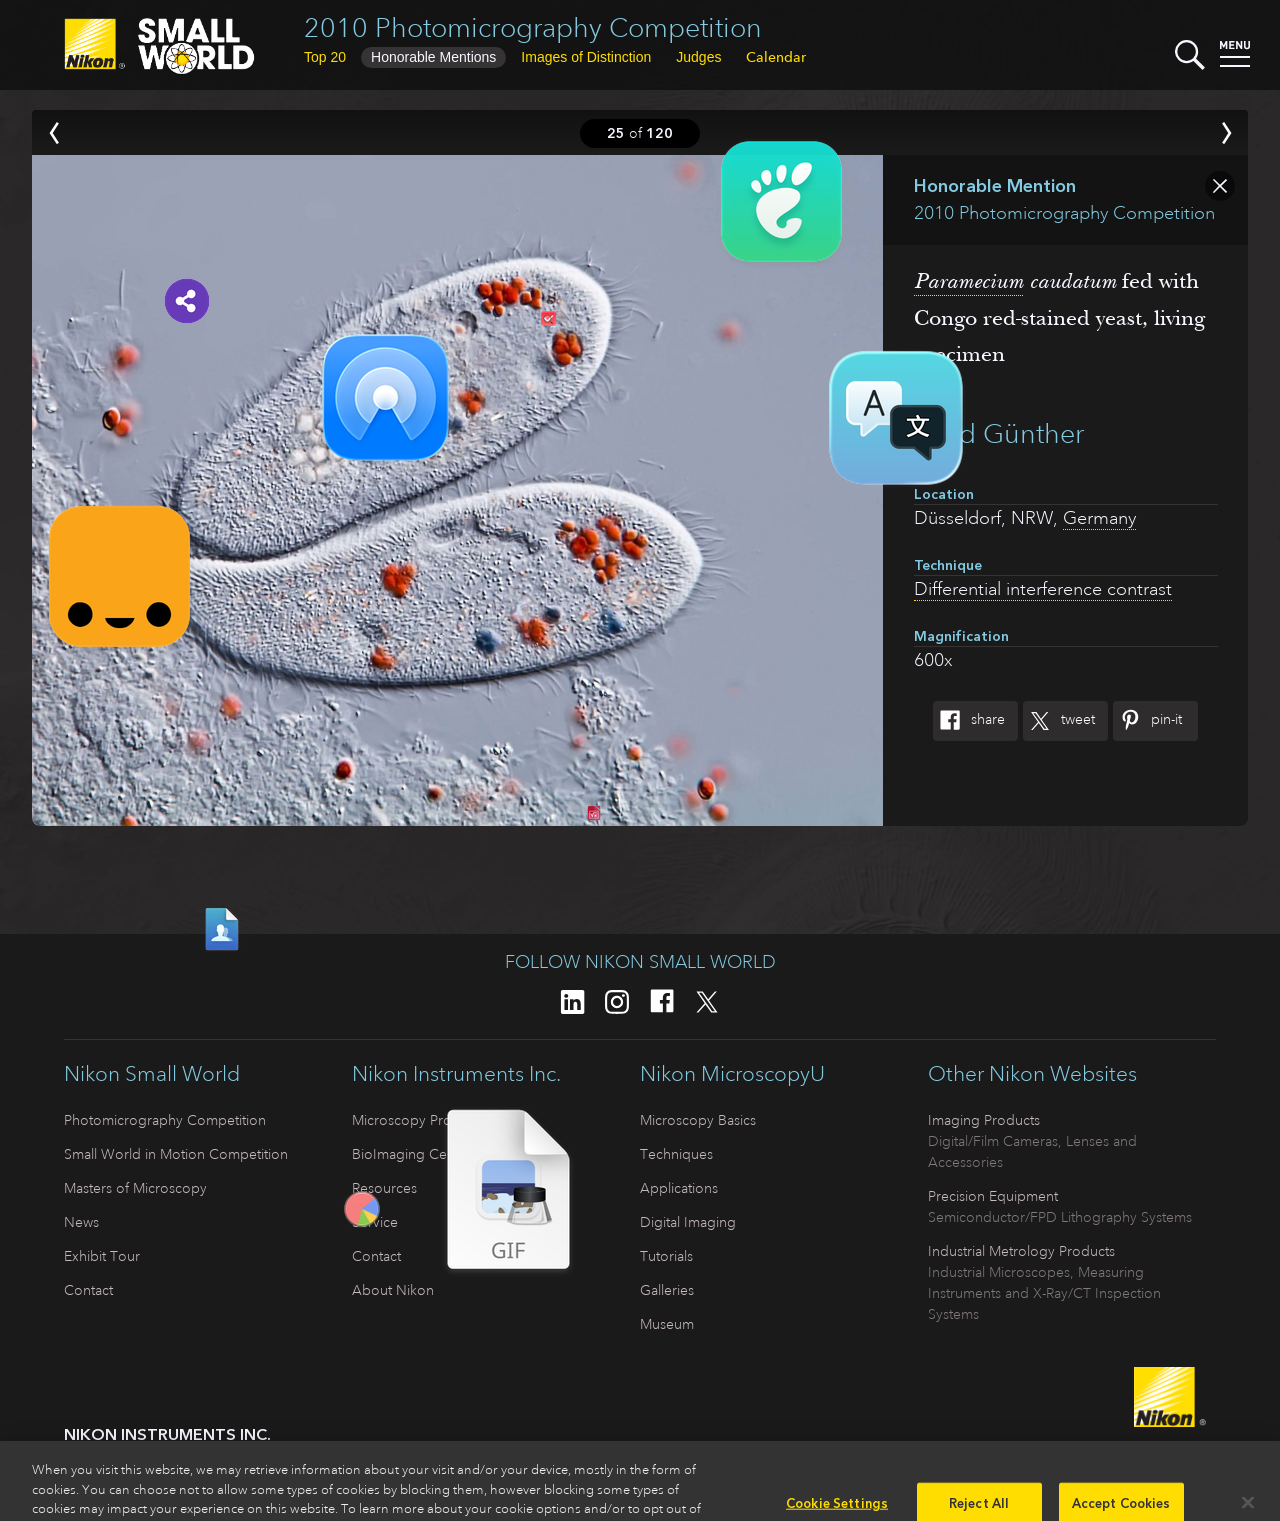 Image resolution: width=1280 pixels, height=1521 pixels. Describe the element at coordinates (385, 397) in the screenshot. I see `open airdrop to share files with nearby devices` at that location.